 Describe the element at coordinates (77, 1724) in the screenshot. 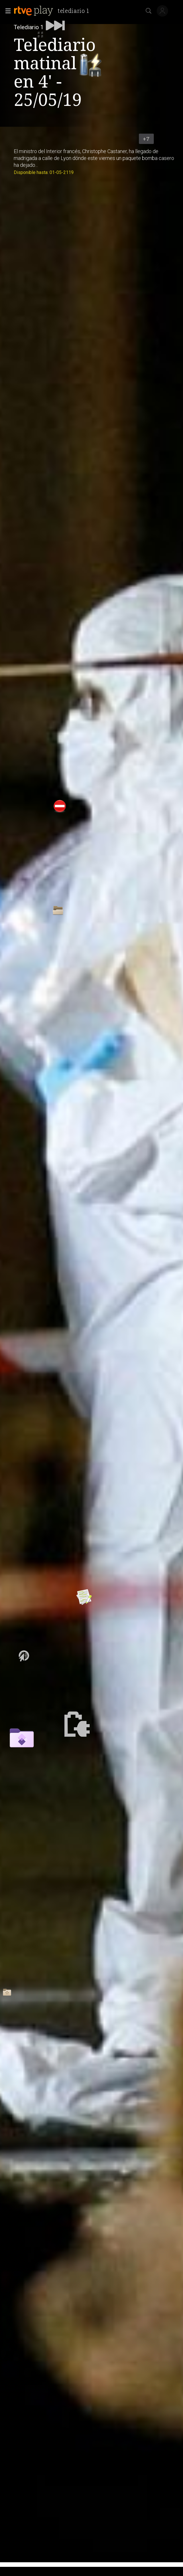

I see `access power management settings` at that location.